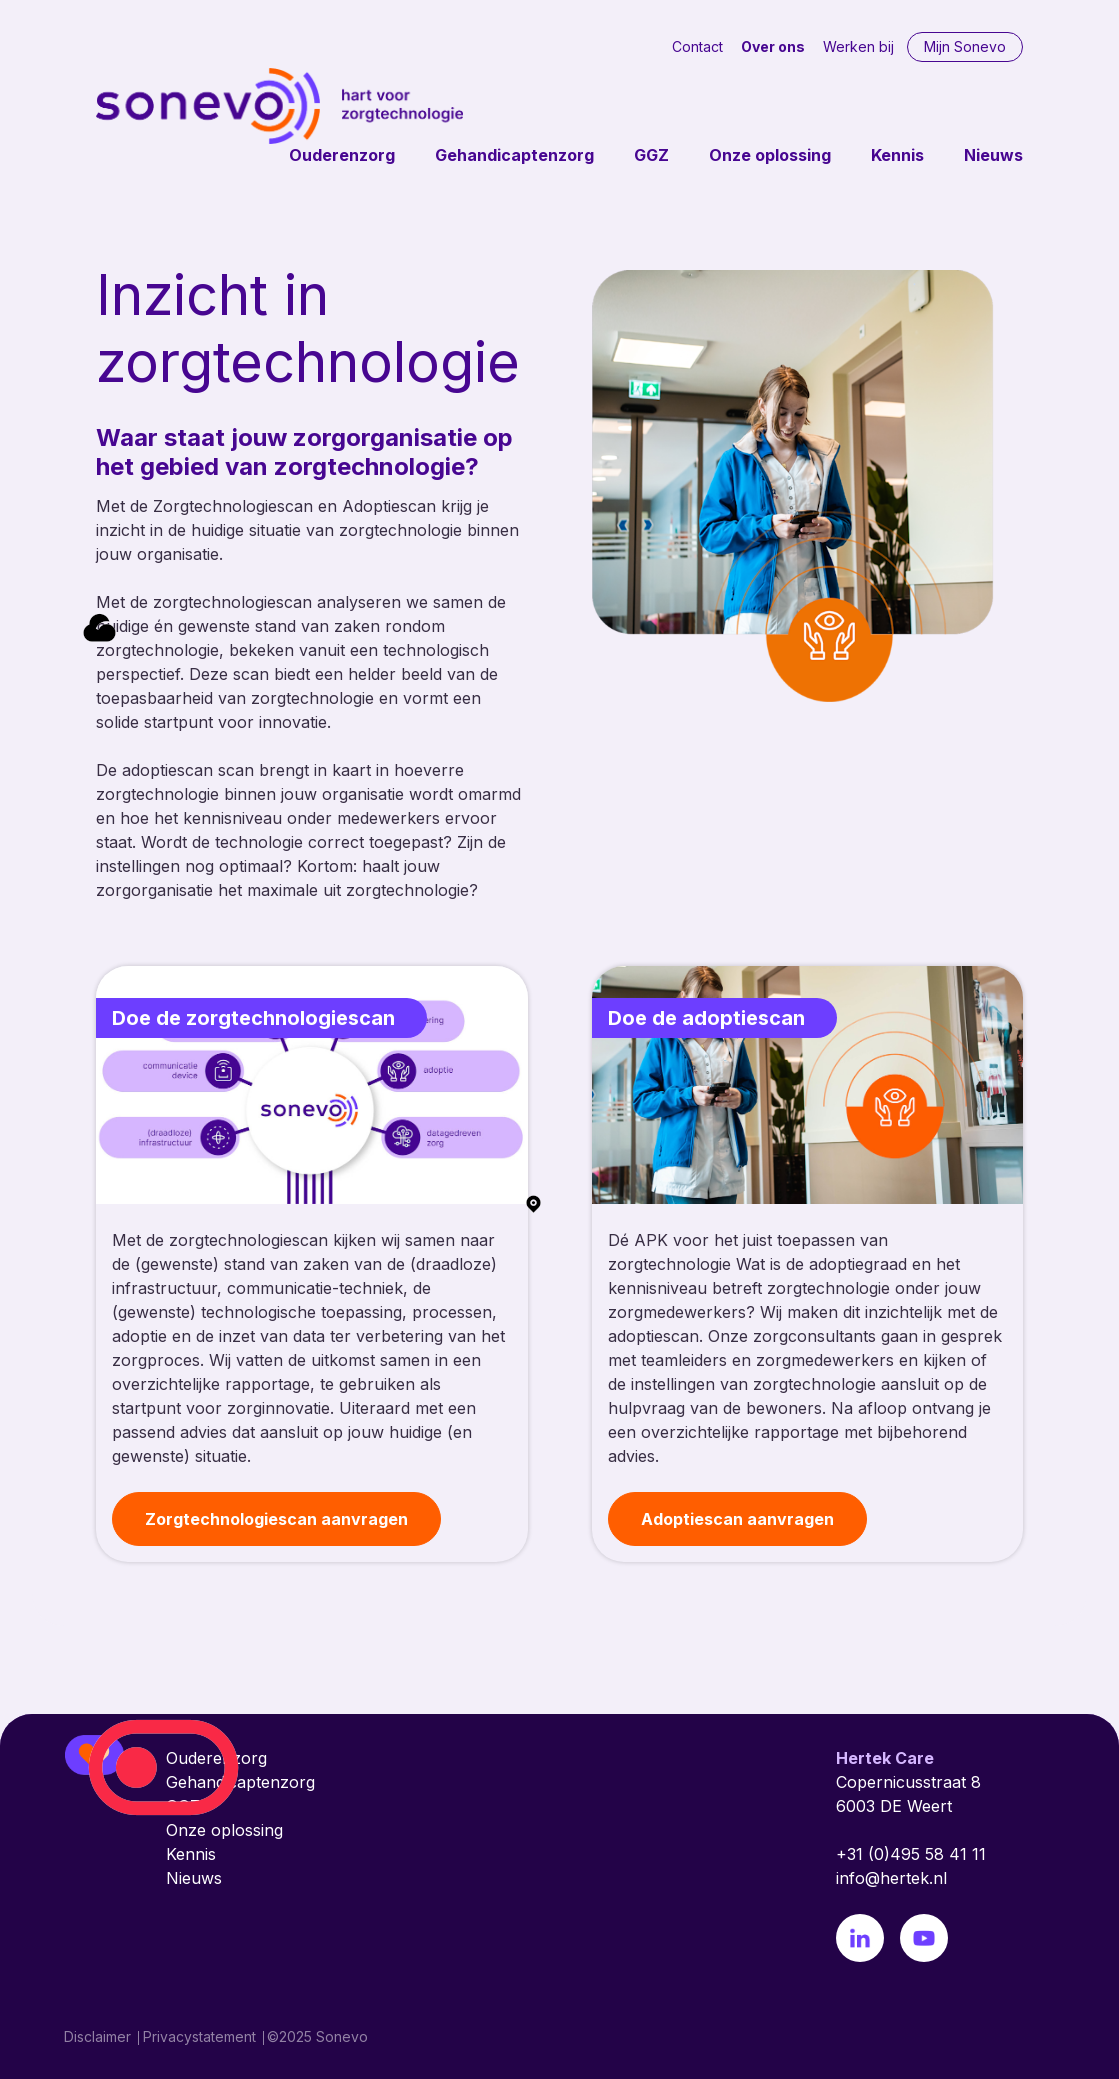 The image size is (1119, 2079). I want to click on toggle a setting on or off, so click(163, 1767).